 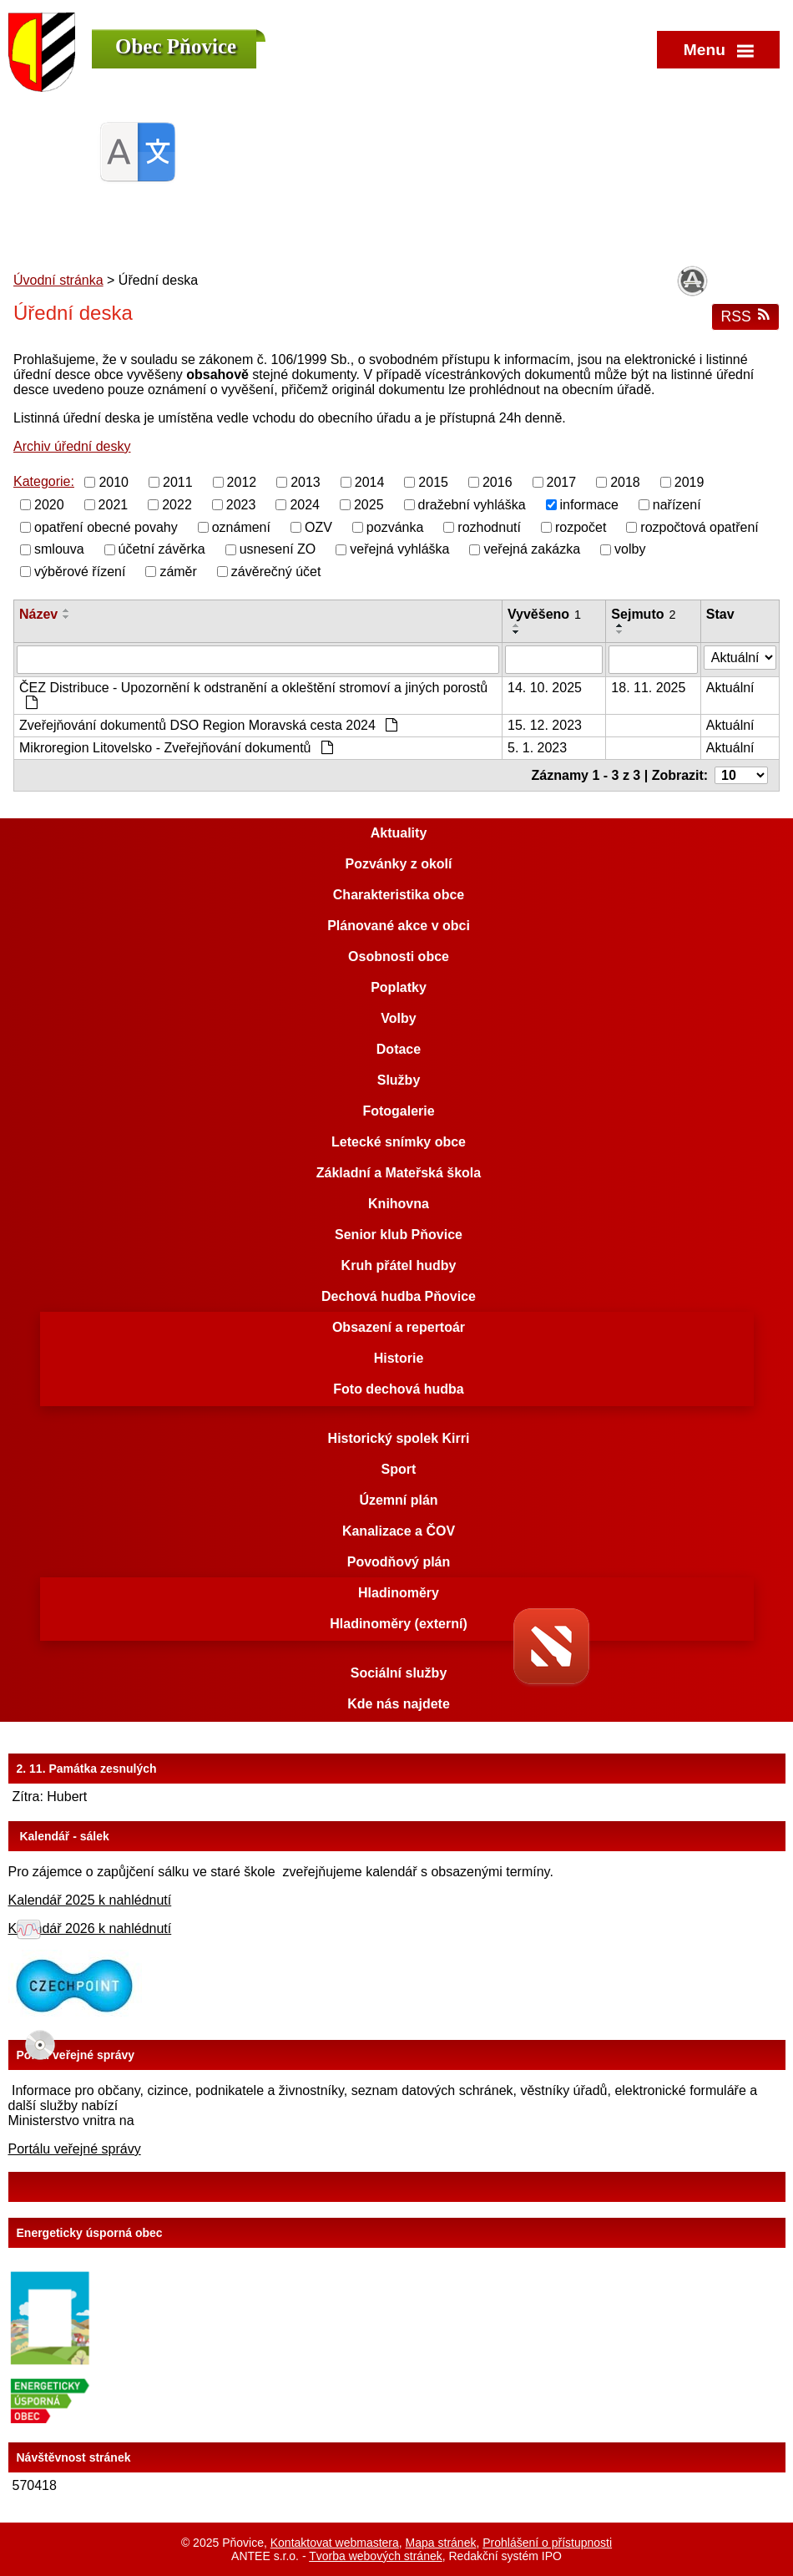 I want to click on view battery and power usage statistics, so click(x=28, y=1929).